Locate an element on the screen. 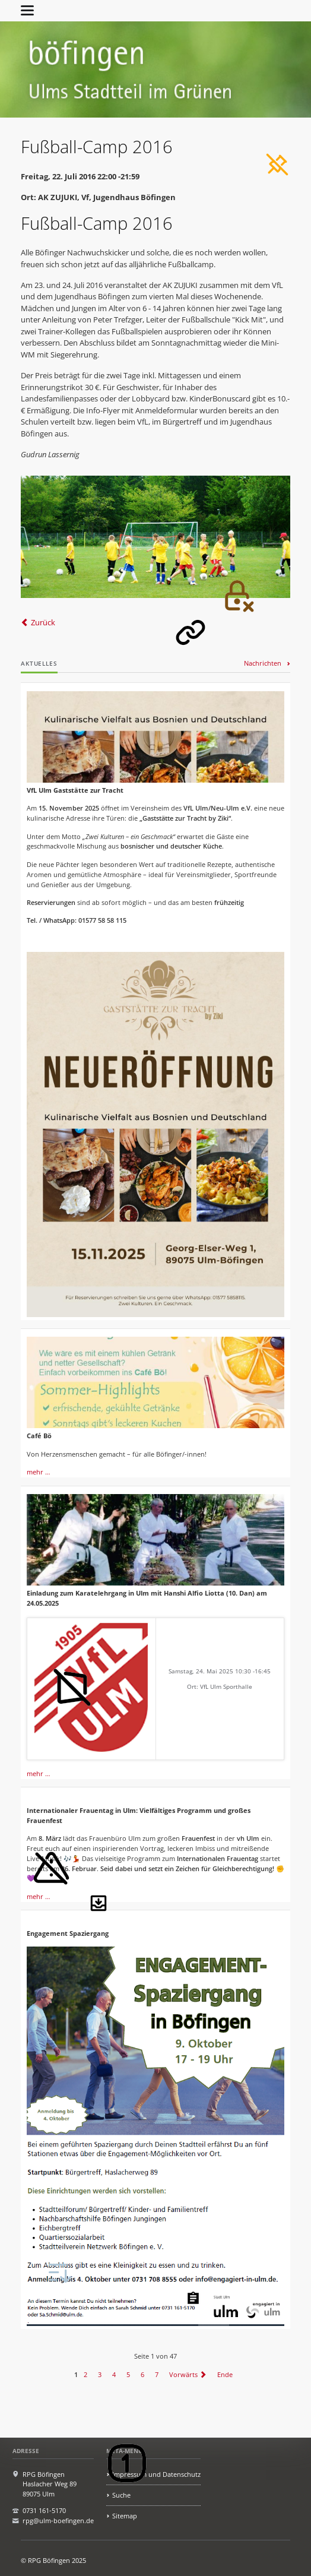  dismiss or disable warning notifications is located at coordinates (51, 1868).